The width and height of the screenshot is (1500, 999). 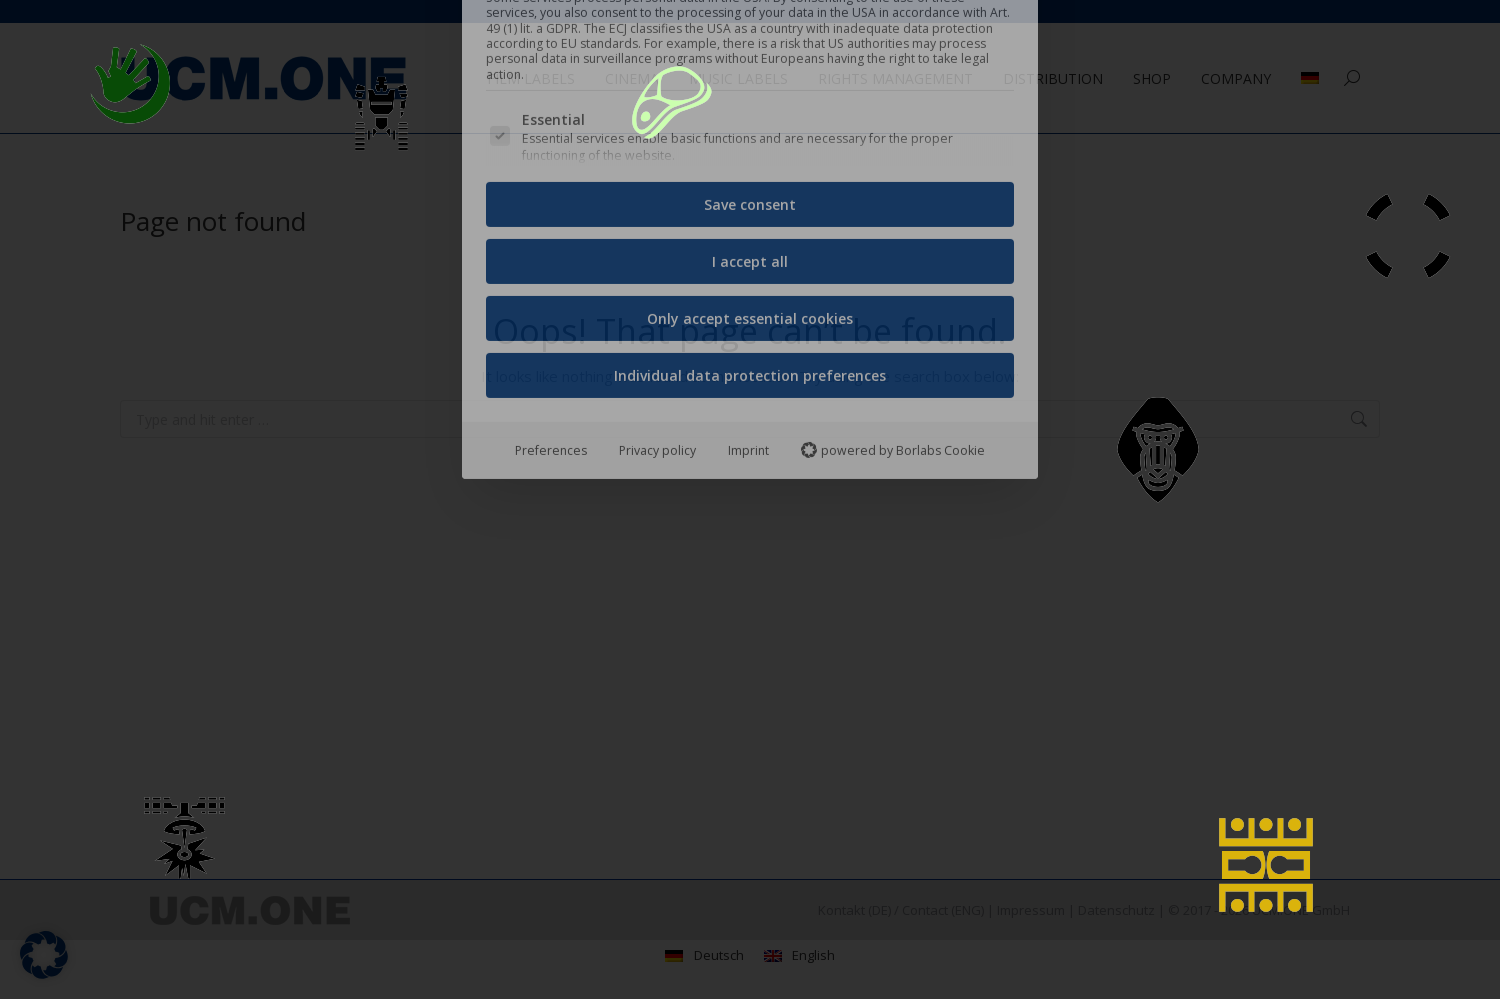 What do you see at coordinates (184, 837) in the screenshot?
I see `access satellite communication features` at bounding box center [184, 837].